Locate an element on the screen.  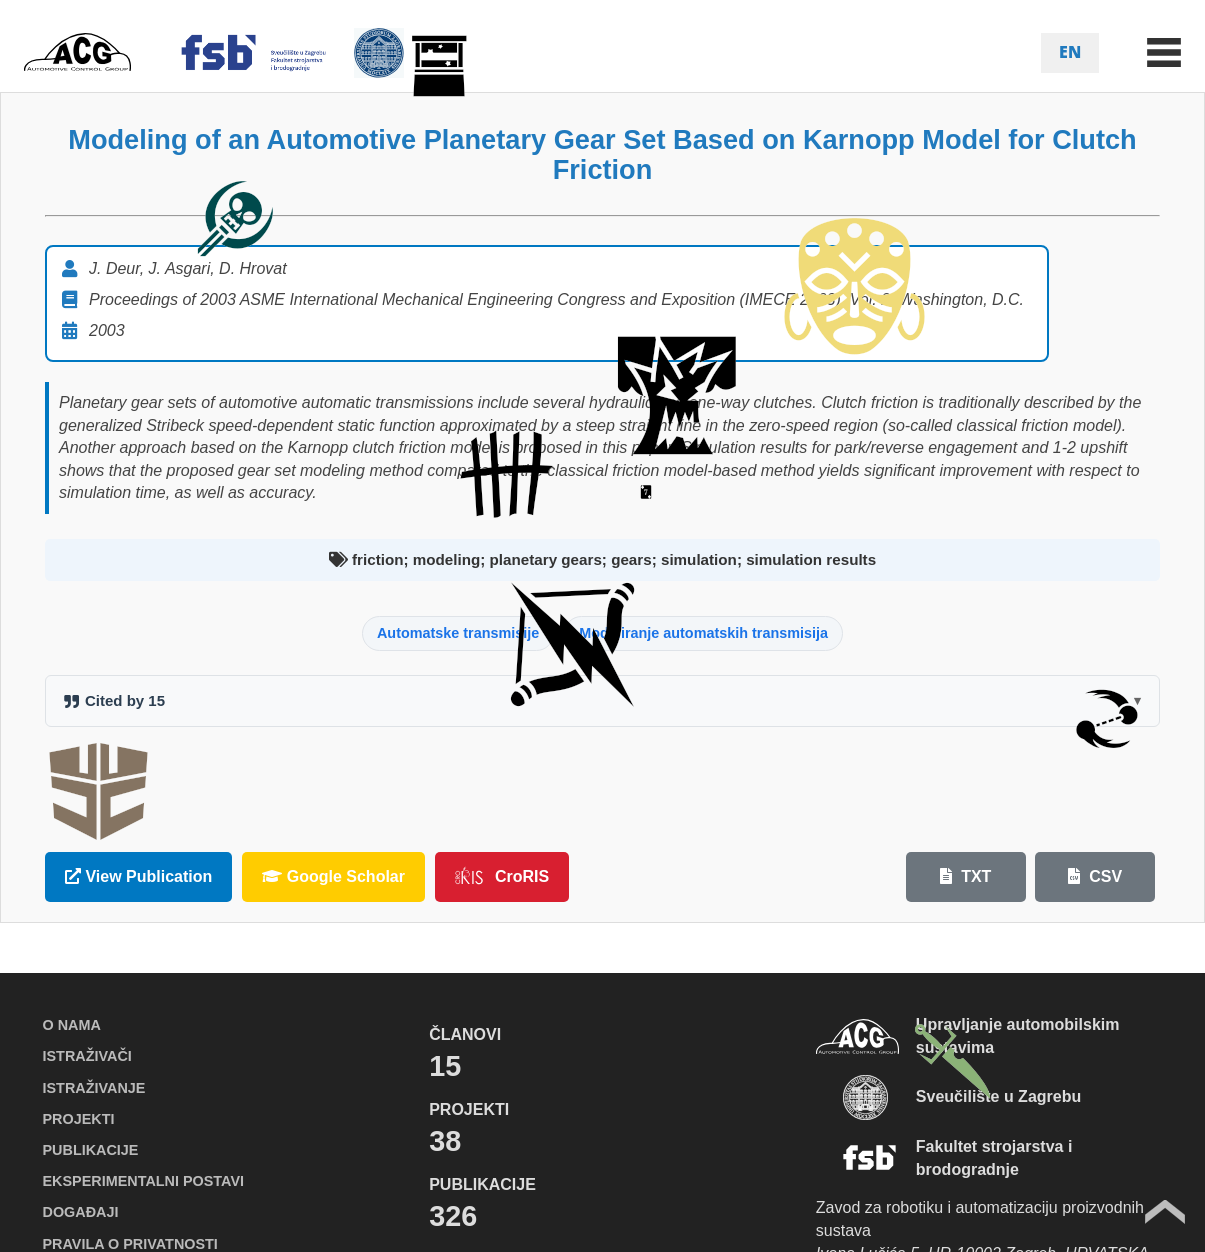
abstract game logo or brand icon is located at coordinates (98, 791).